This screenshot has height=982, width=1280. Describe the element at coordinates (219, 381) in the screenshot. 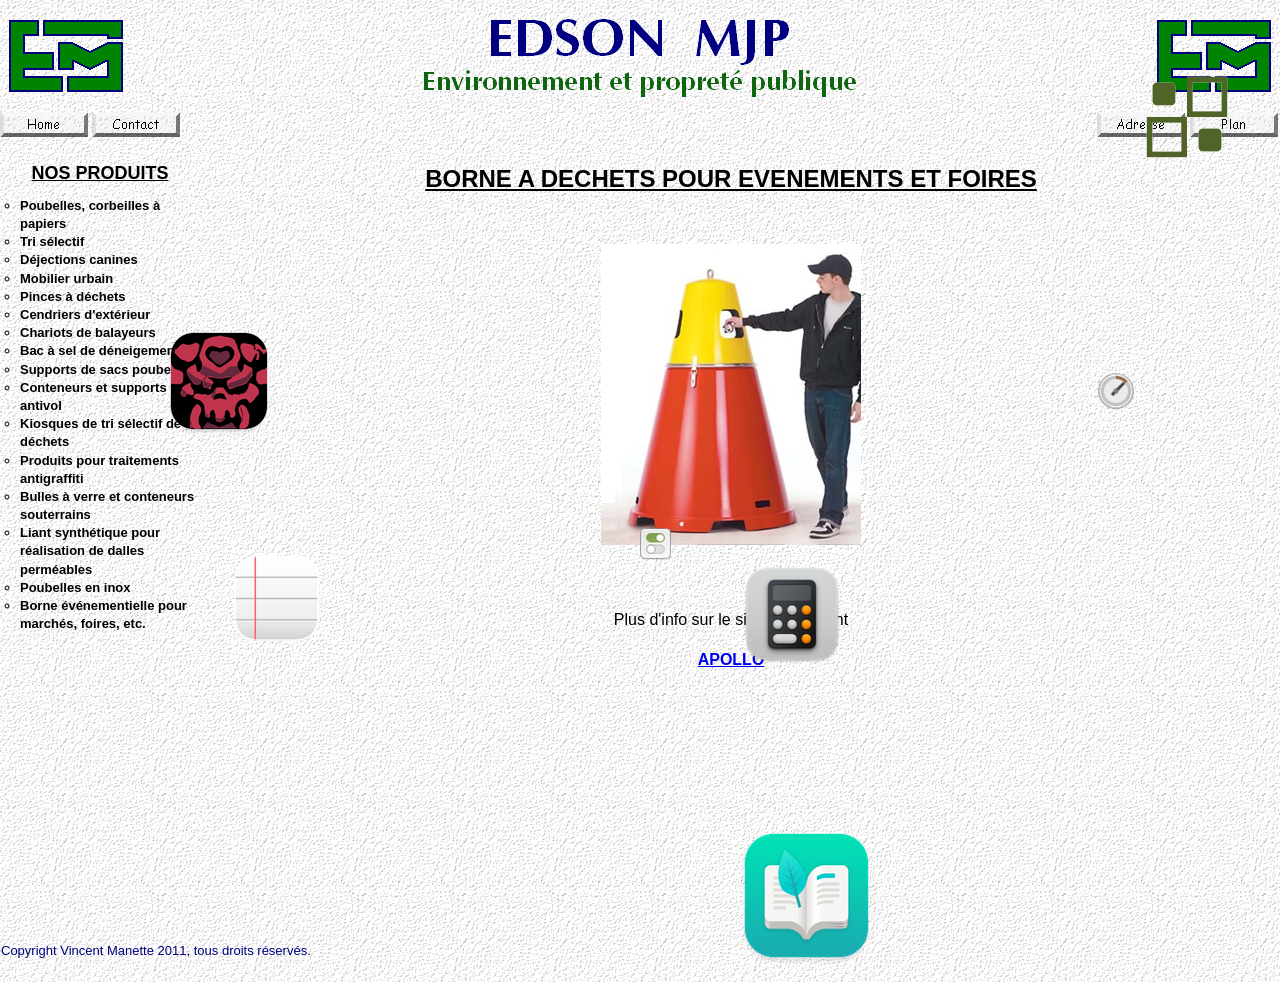

I see `launch helltaker game` at that location.